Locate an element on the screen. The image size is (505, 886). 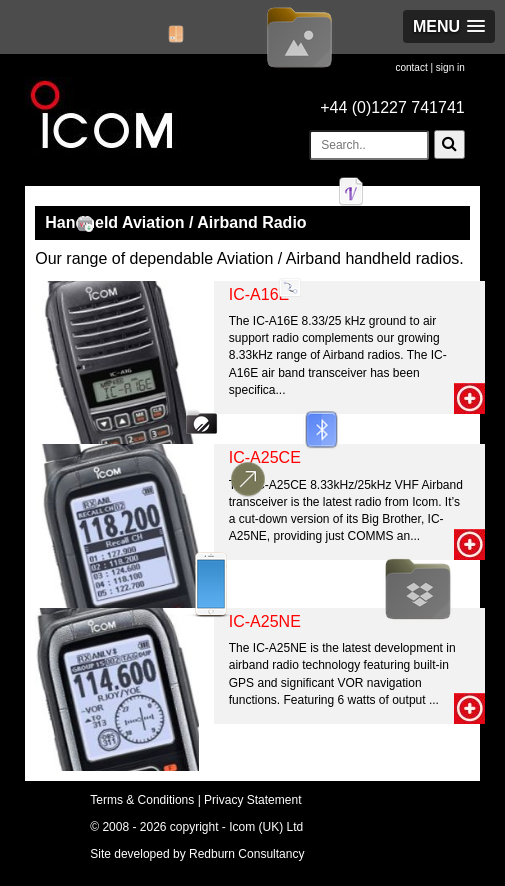
compressed archive file type indicator is located at coordinates (176, 34).